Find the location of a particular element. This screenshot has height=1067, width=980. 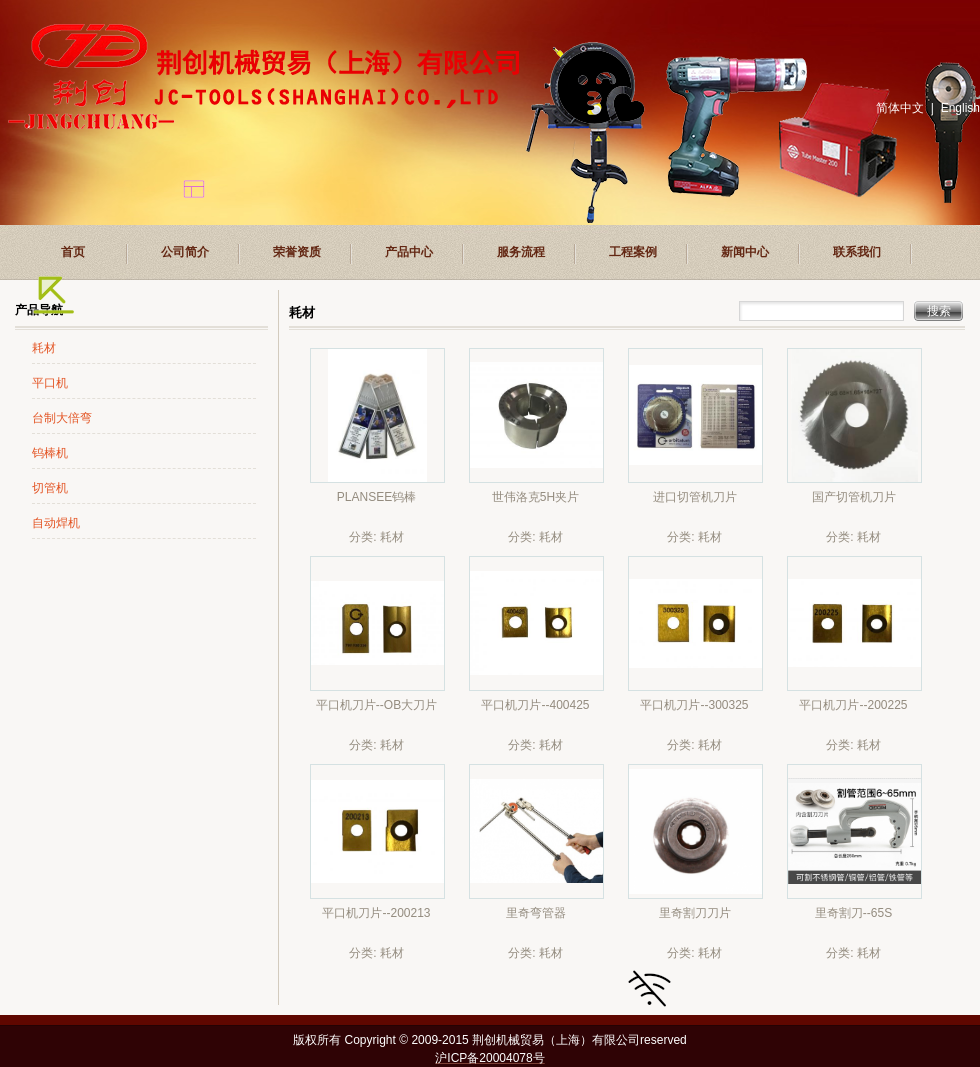

send a kiss or flirty reaction is located at coordinates (599, 87).